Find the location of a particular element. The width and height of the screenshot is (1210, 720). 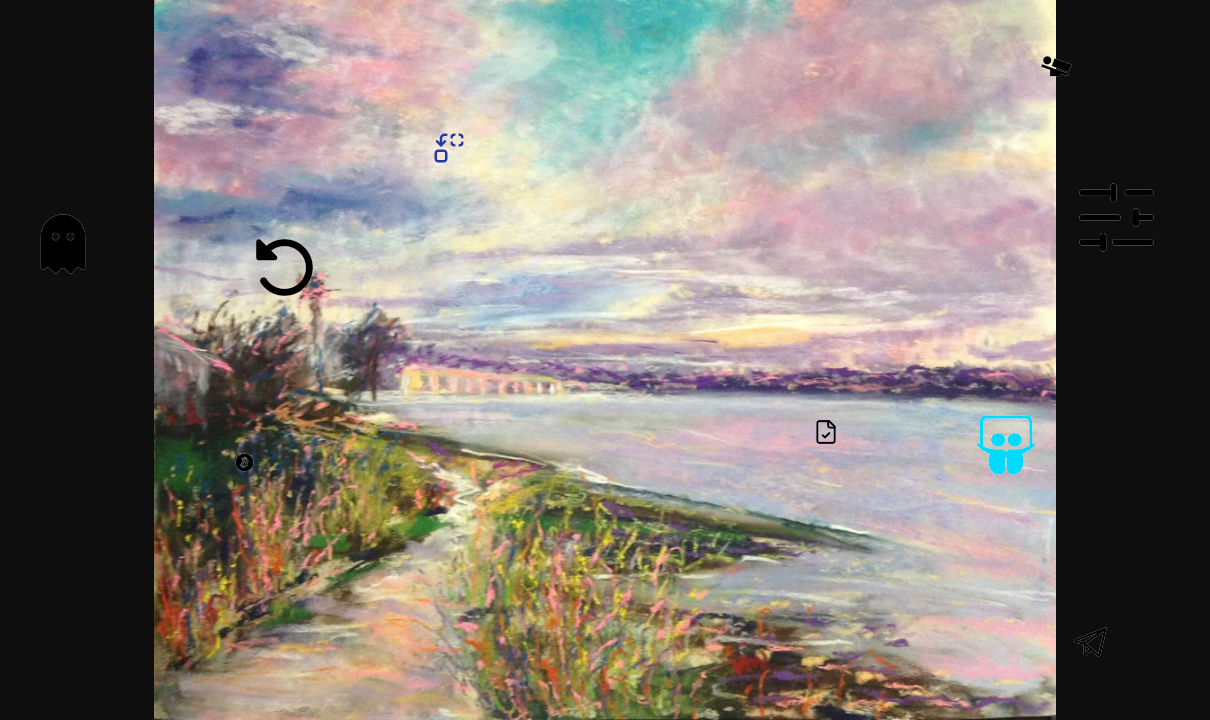

open Telegram messaging app is located at coordinates (1091, 642).